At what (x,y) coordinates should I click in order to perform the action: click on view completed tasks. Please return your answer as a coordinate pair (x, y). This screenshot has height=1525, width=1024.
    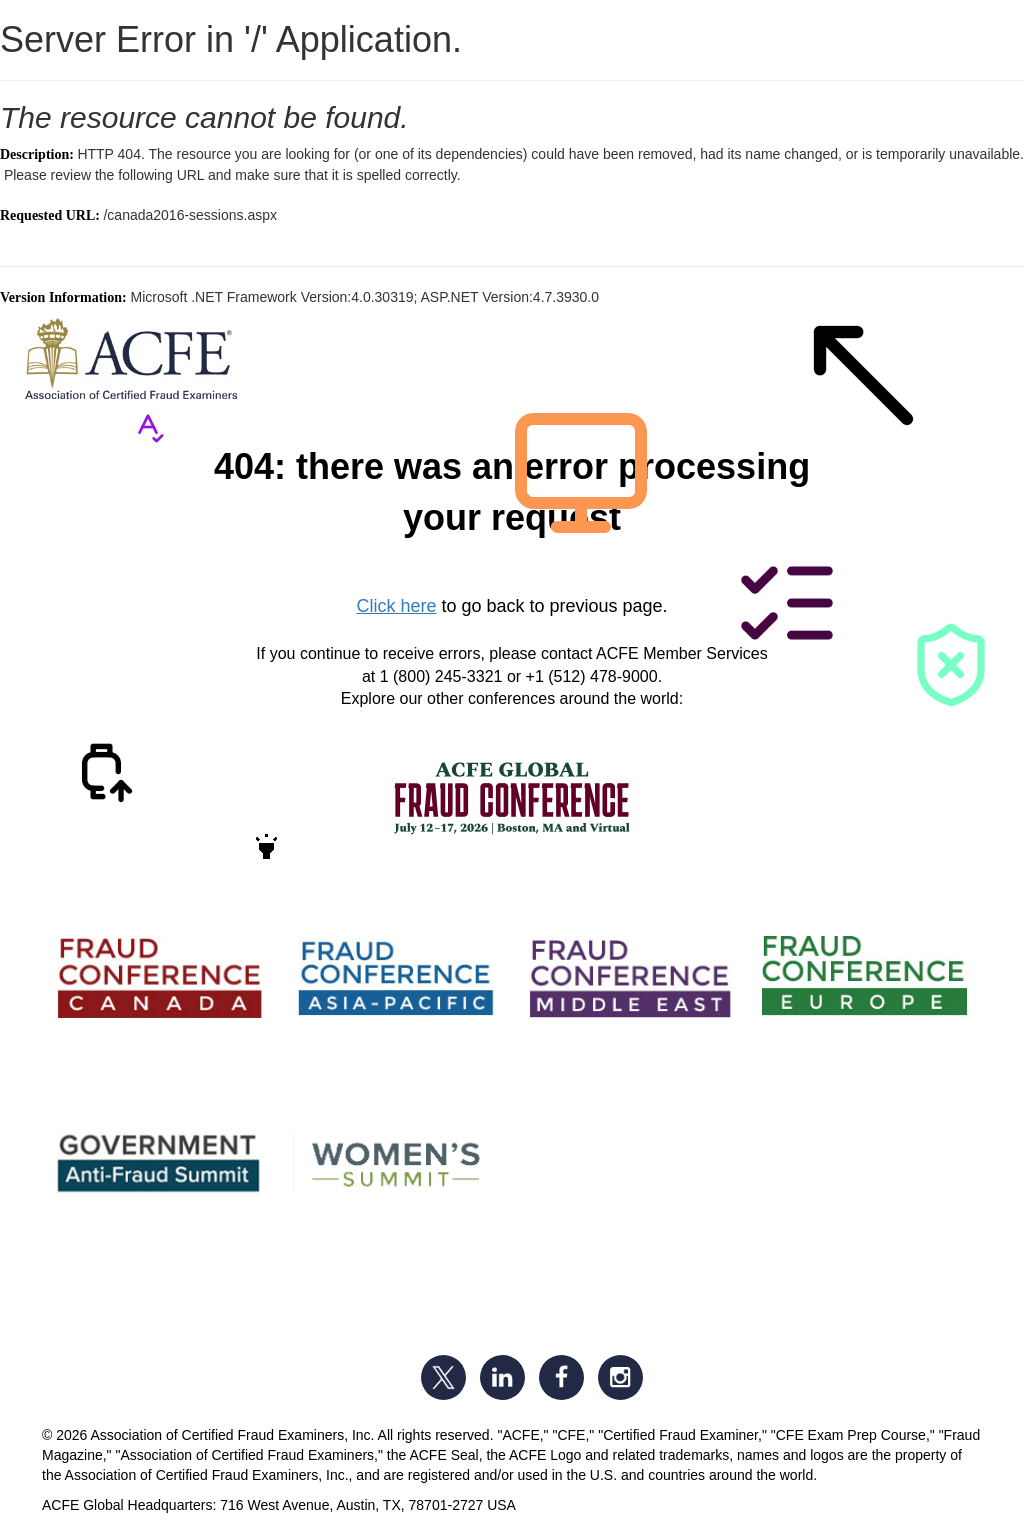
    Looking at the image, I should click on (787, 603).